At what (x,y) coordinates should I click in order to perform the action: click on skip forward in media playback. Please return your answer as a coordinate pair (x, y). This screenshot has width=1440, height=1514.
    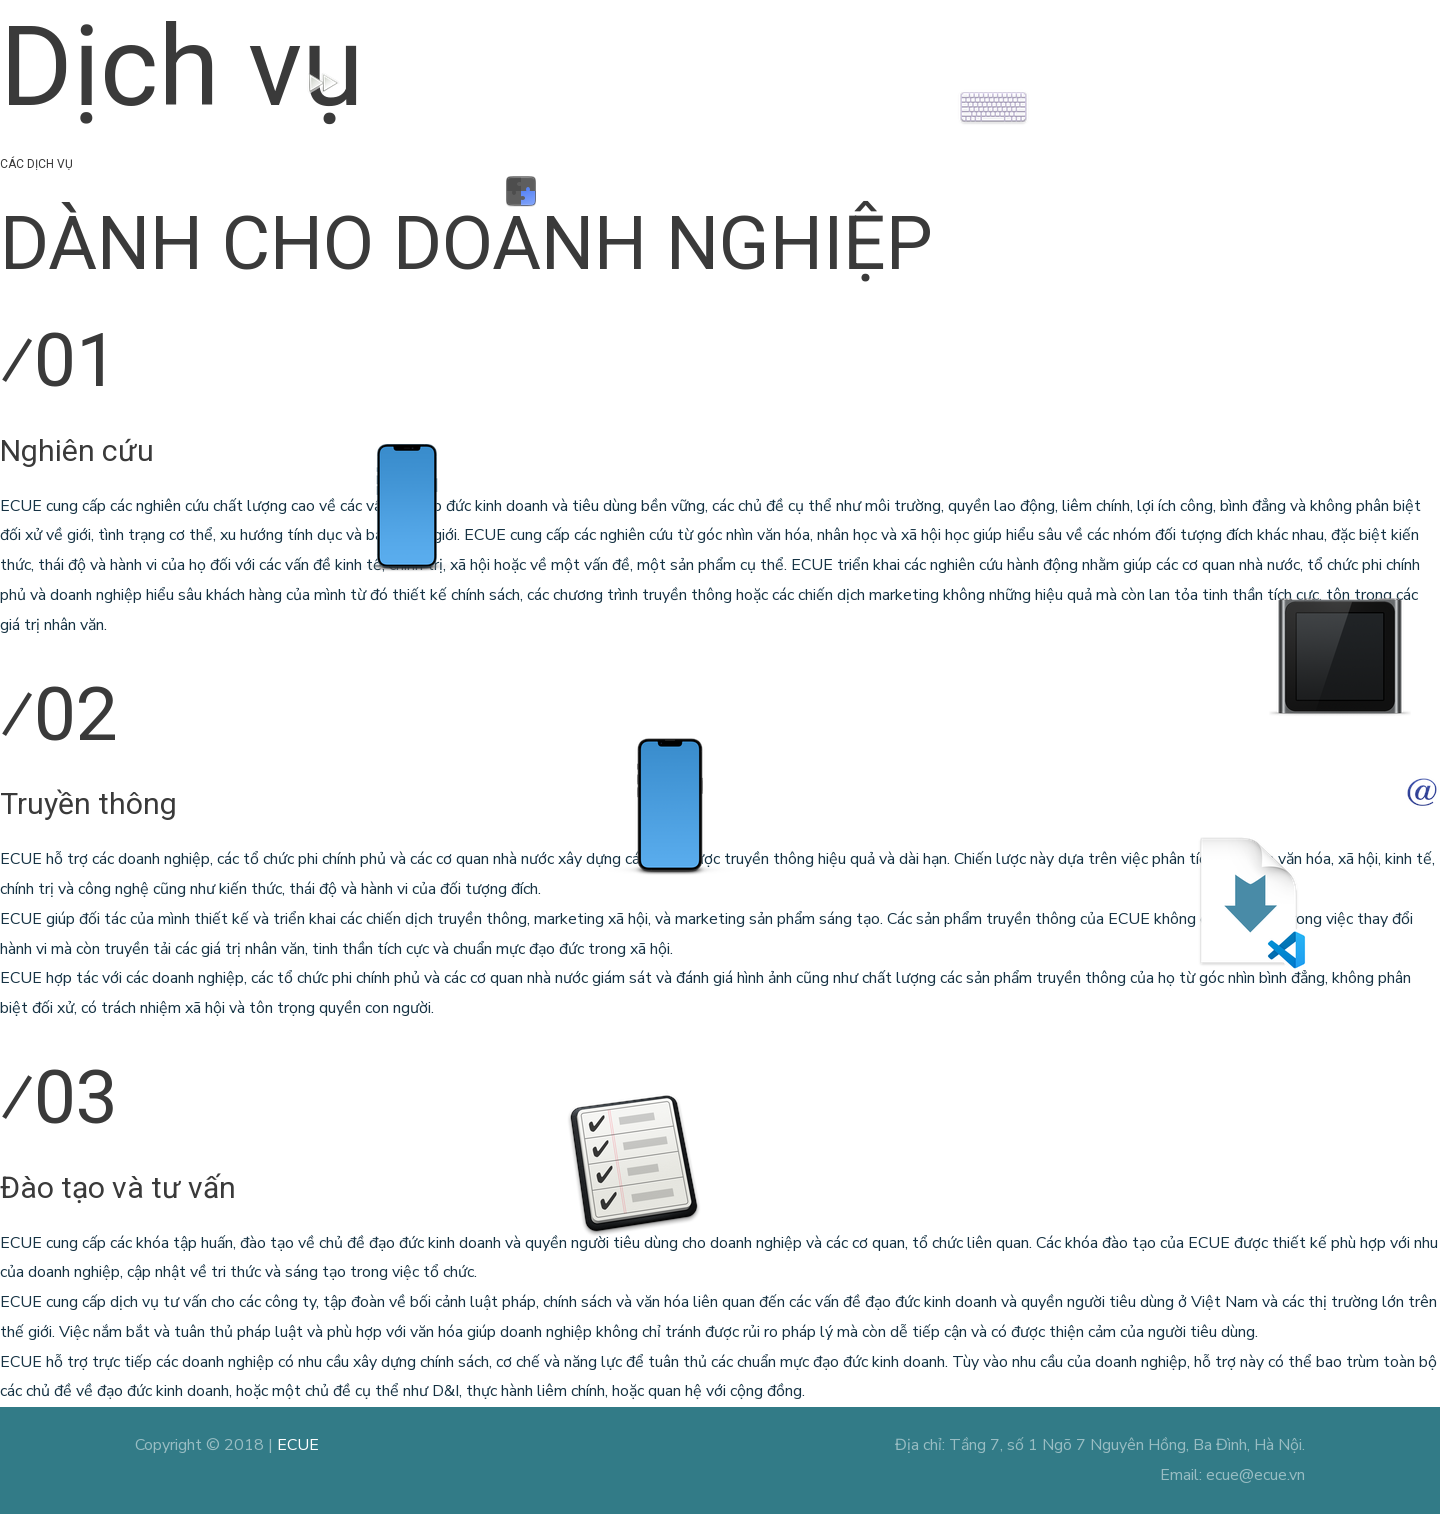
    Looking at the image, I should click on (323, 83).